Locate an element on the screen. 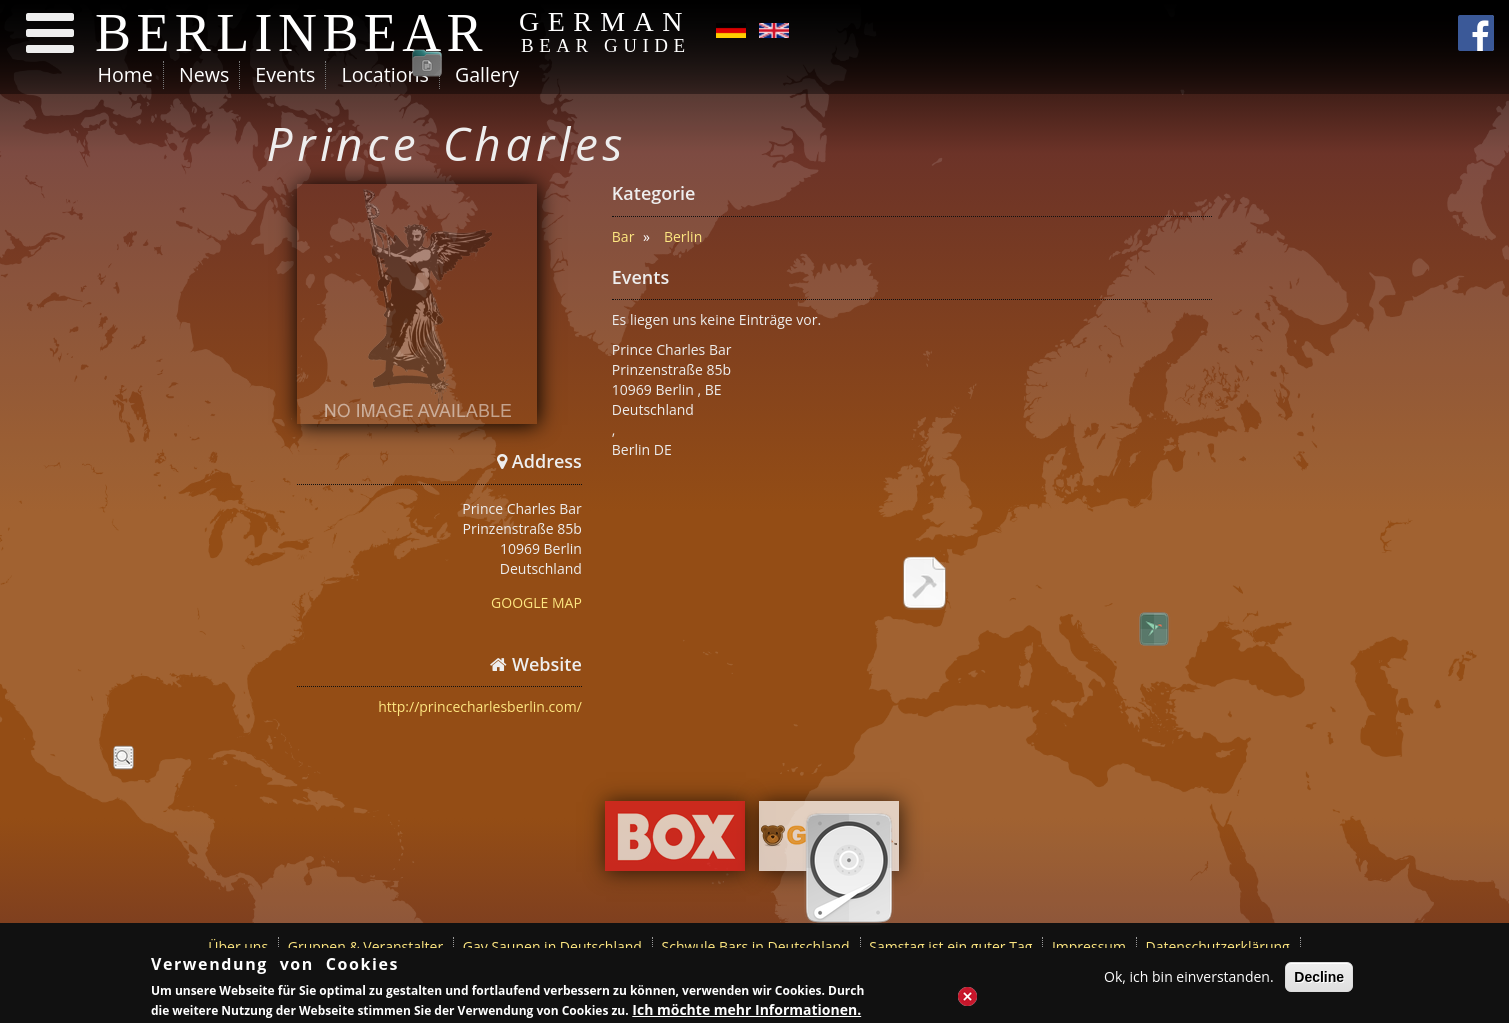 The image size is (1509, 1023). snap application package file is located at coordinates (1154, 629).